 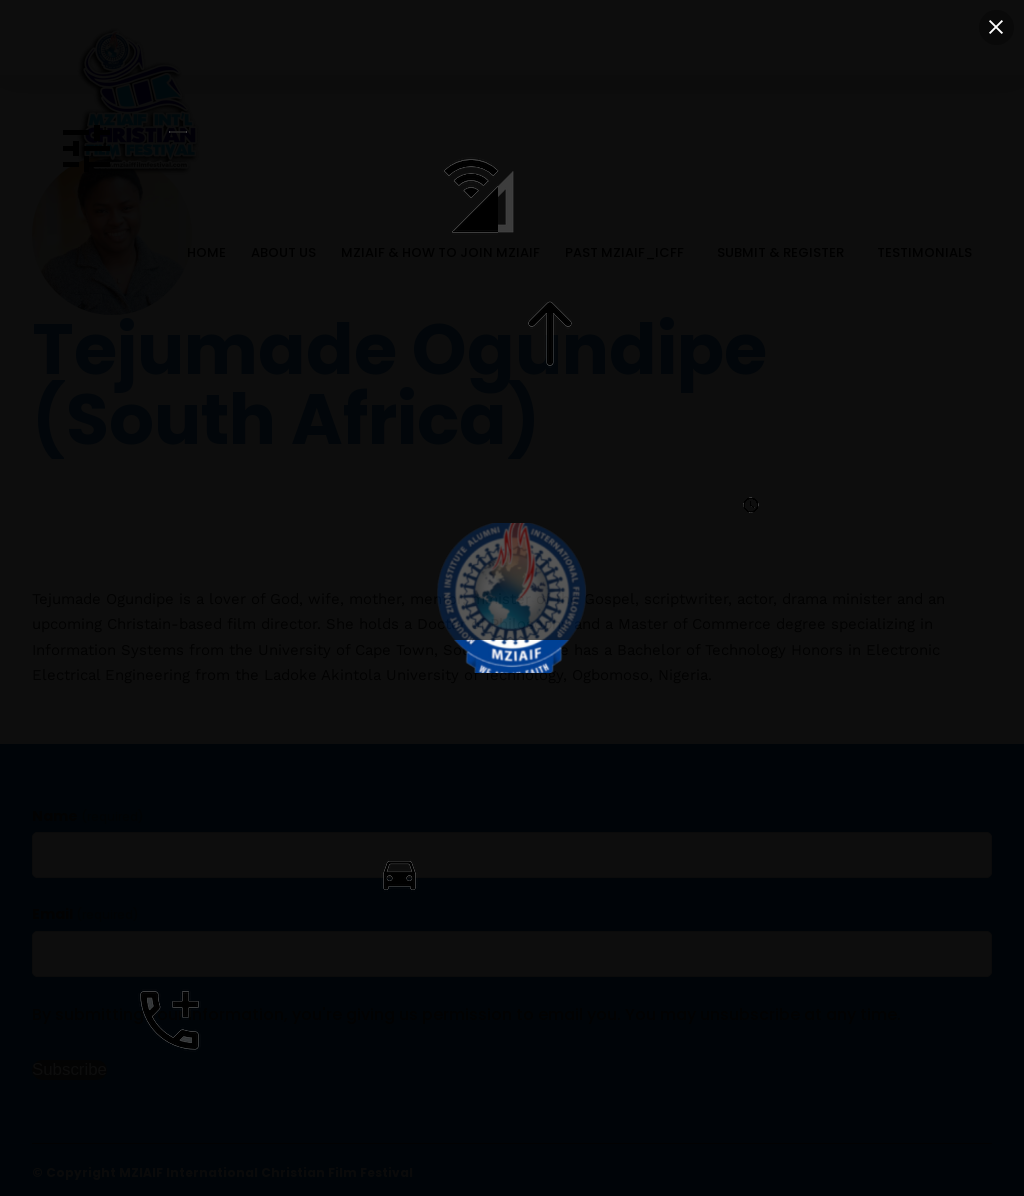 I want to click on estimated time of arrival for your ride, so click(x=399, y=875).